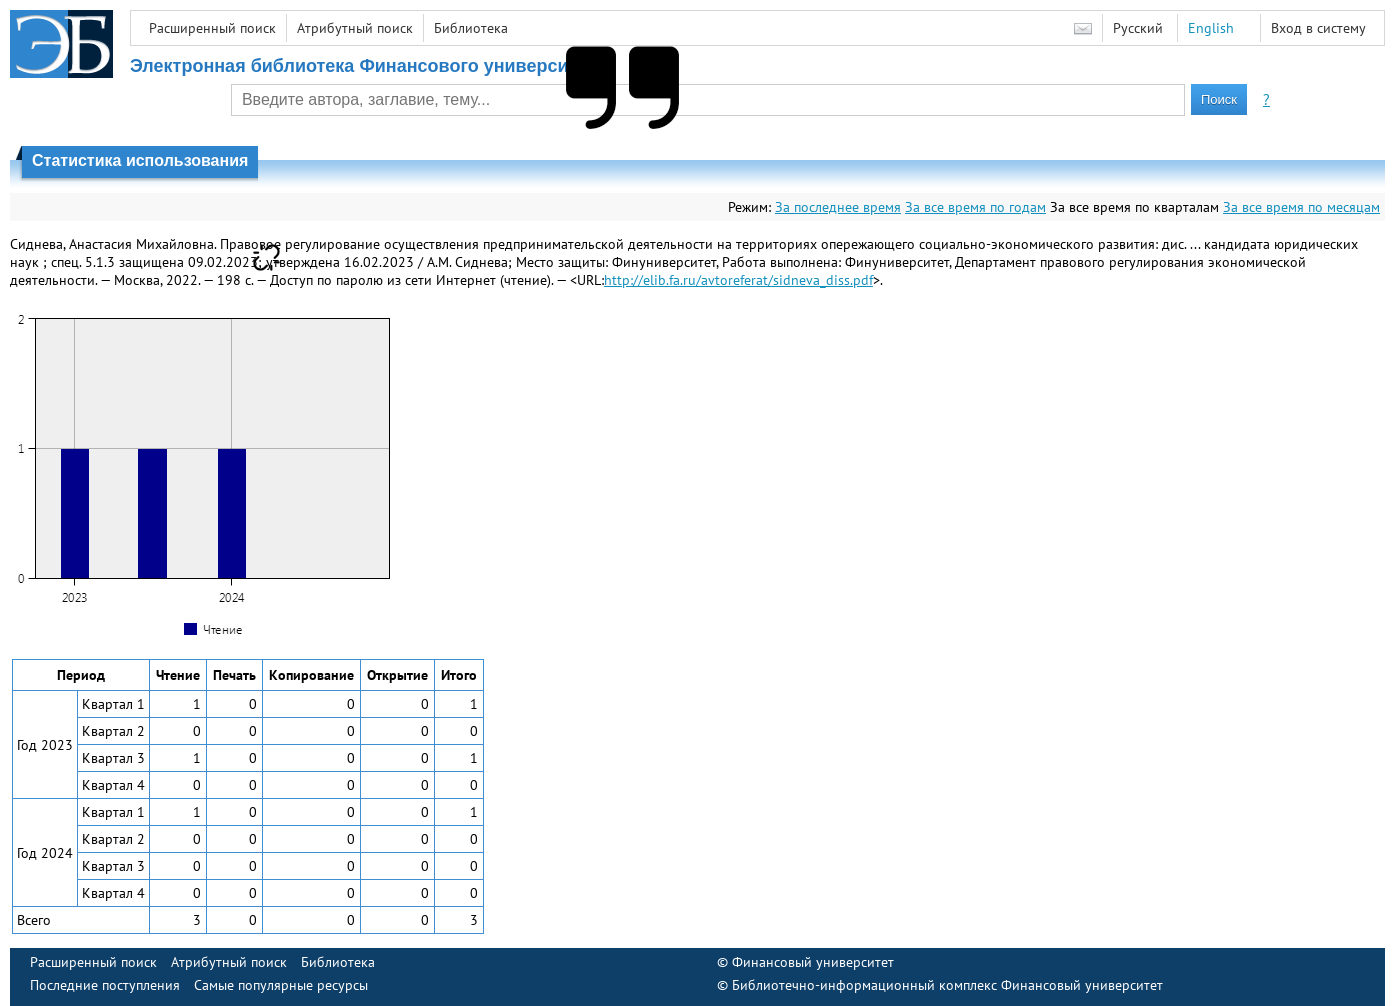 The width and height of the screenshot is (1395, 1006). Describe the element at coordinates (266, 257) in the screenshot. I see `remove or break a link connection` at that location.